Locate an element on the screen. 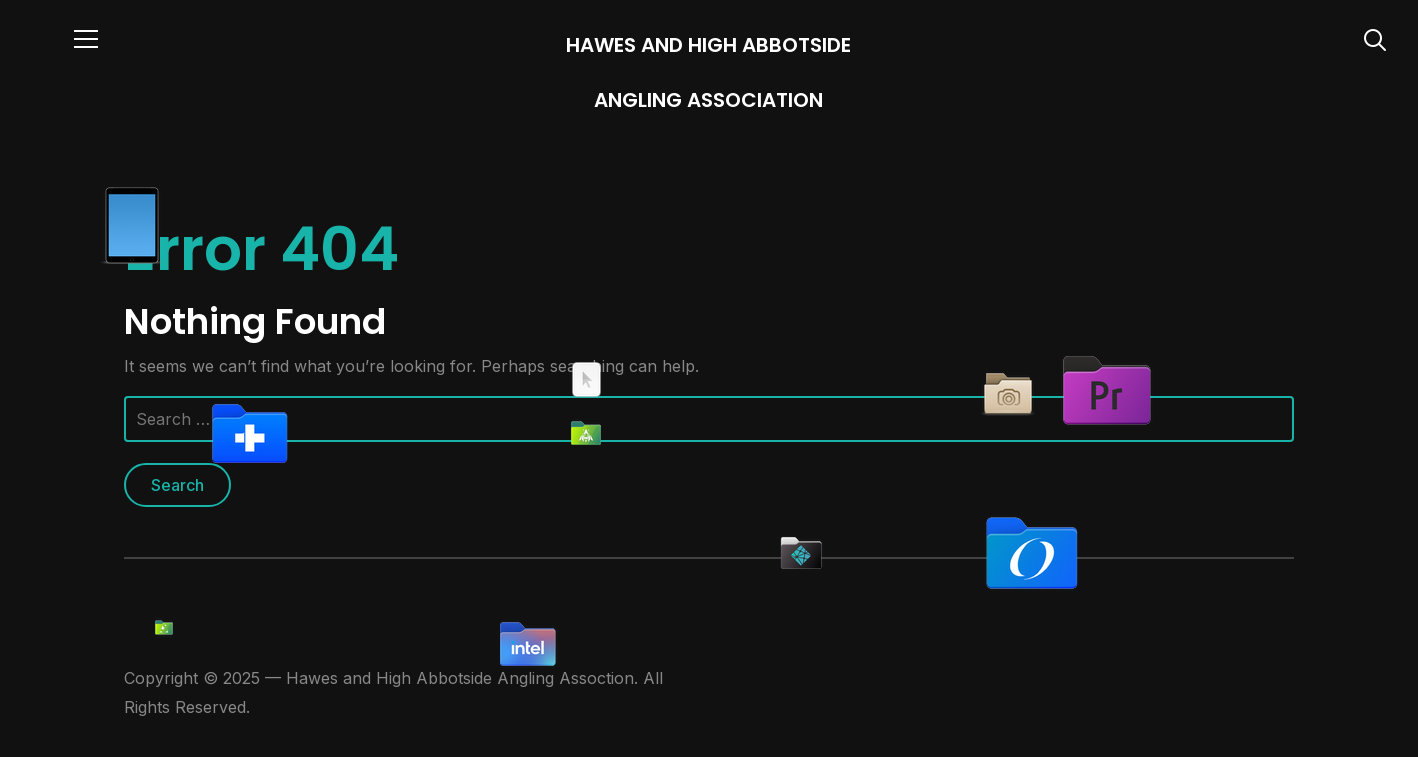 The width and height of the screenshot is (1418, 757). open wondershare dr.fone folder is located at coordinates (249, 435).